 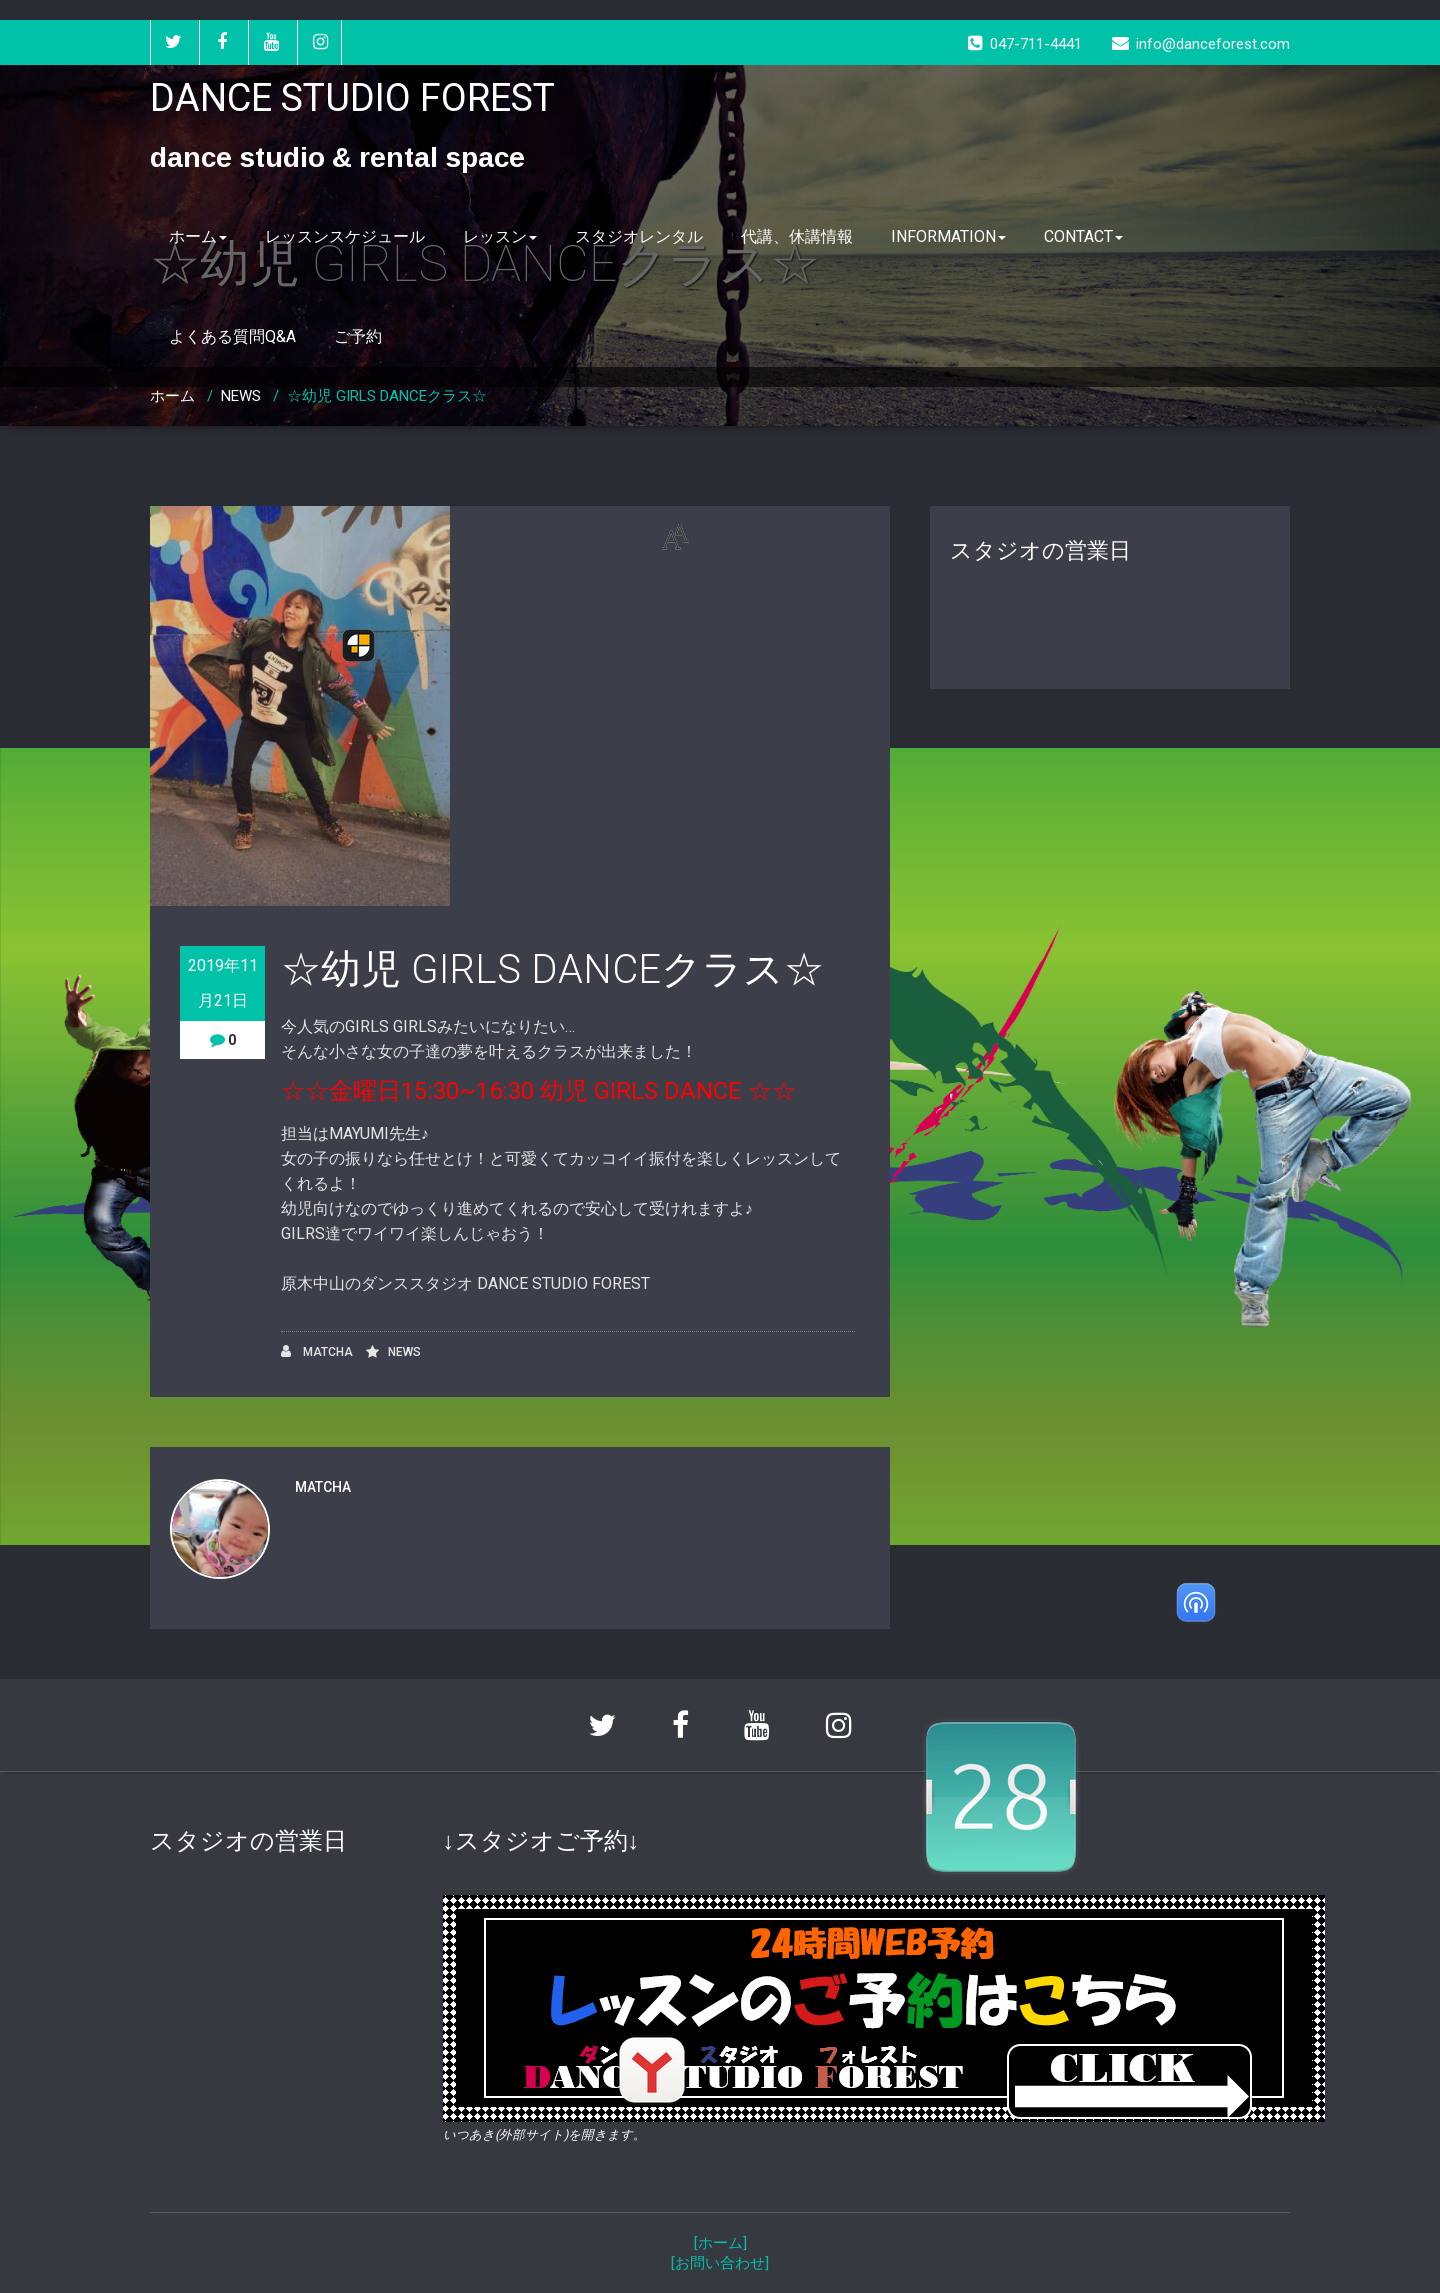 What do you see at coordinates (1001, 1797) in the screenshot?
I see `open the GNOME calendar application` at bounding box center [1001, 1797].